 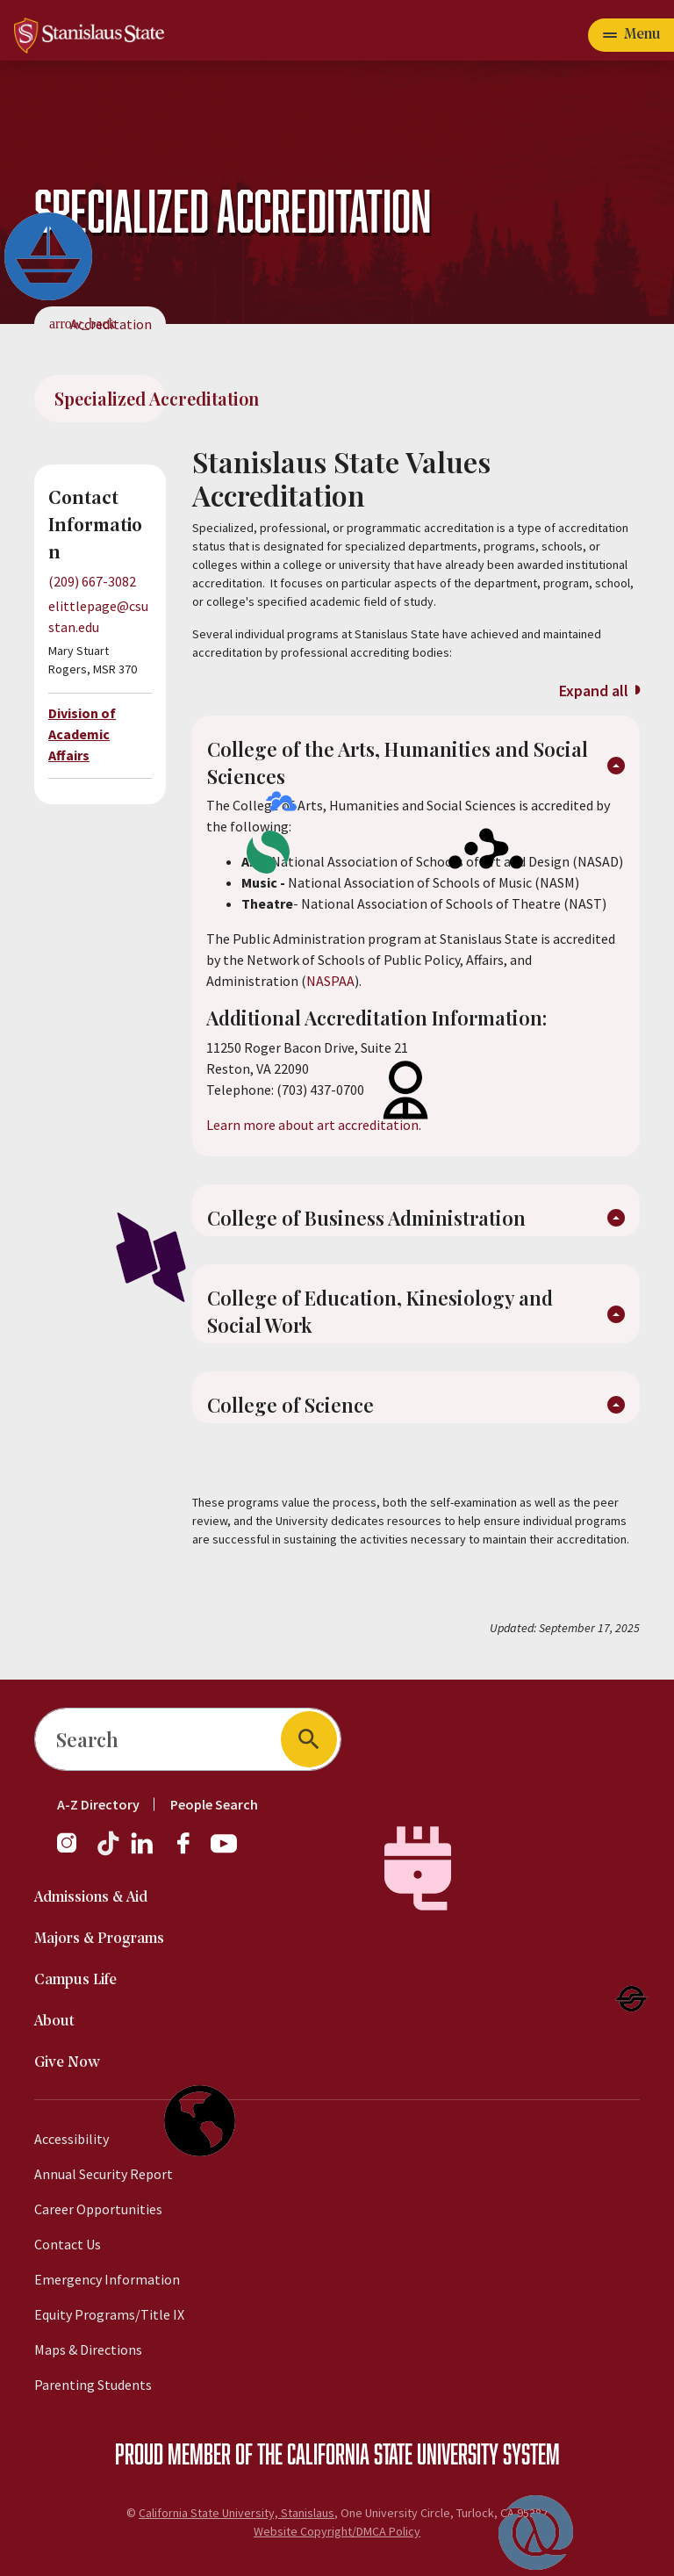 What do you see at coordinates (485, 848) in the screenshot?
I see `react router library logo` at bounding box center [485, 848].